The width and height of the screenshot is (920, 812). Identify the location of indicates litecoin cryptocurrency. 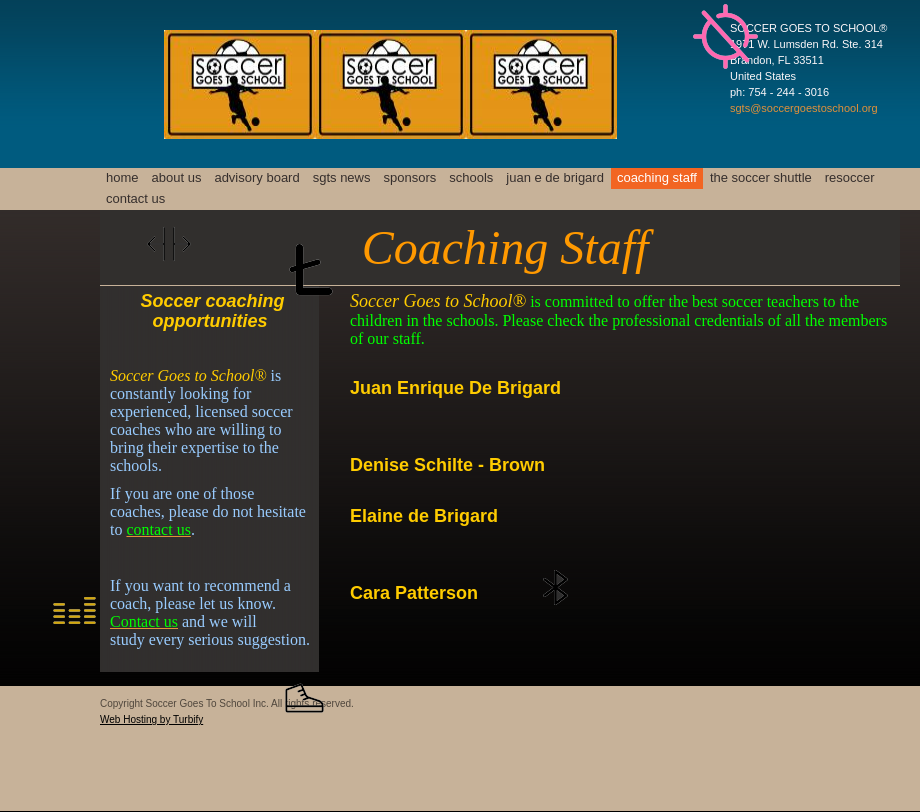
(310, 269).